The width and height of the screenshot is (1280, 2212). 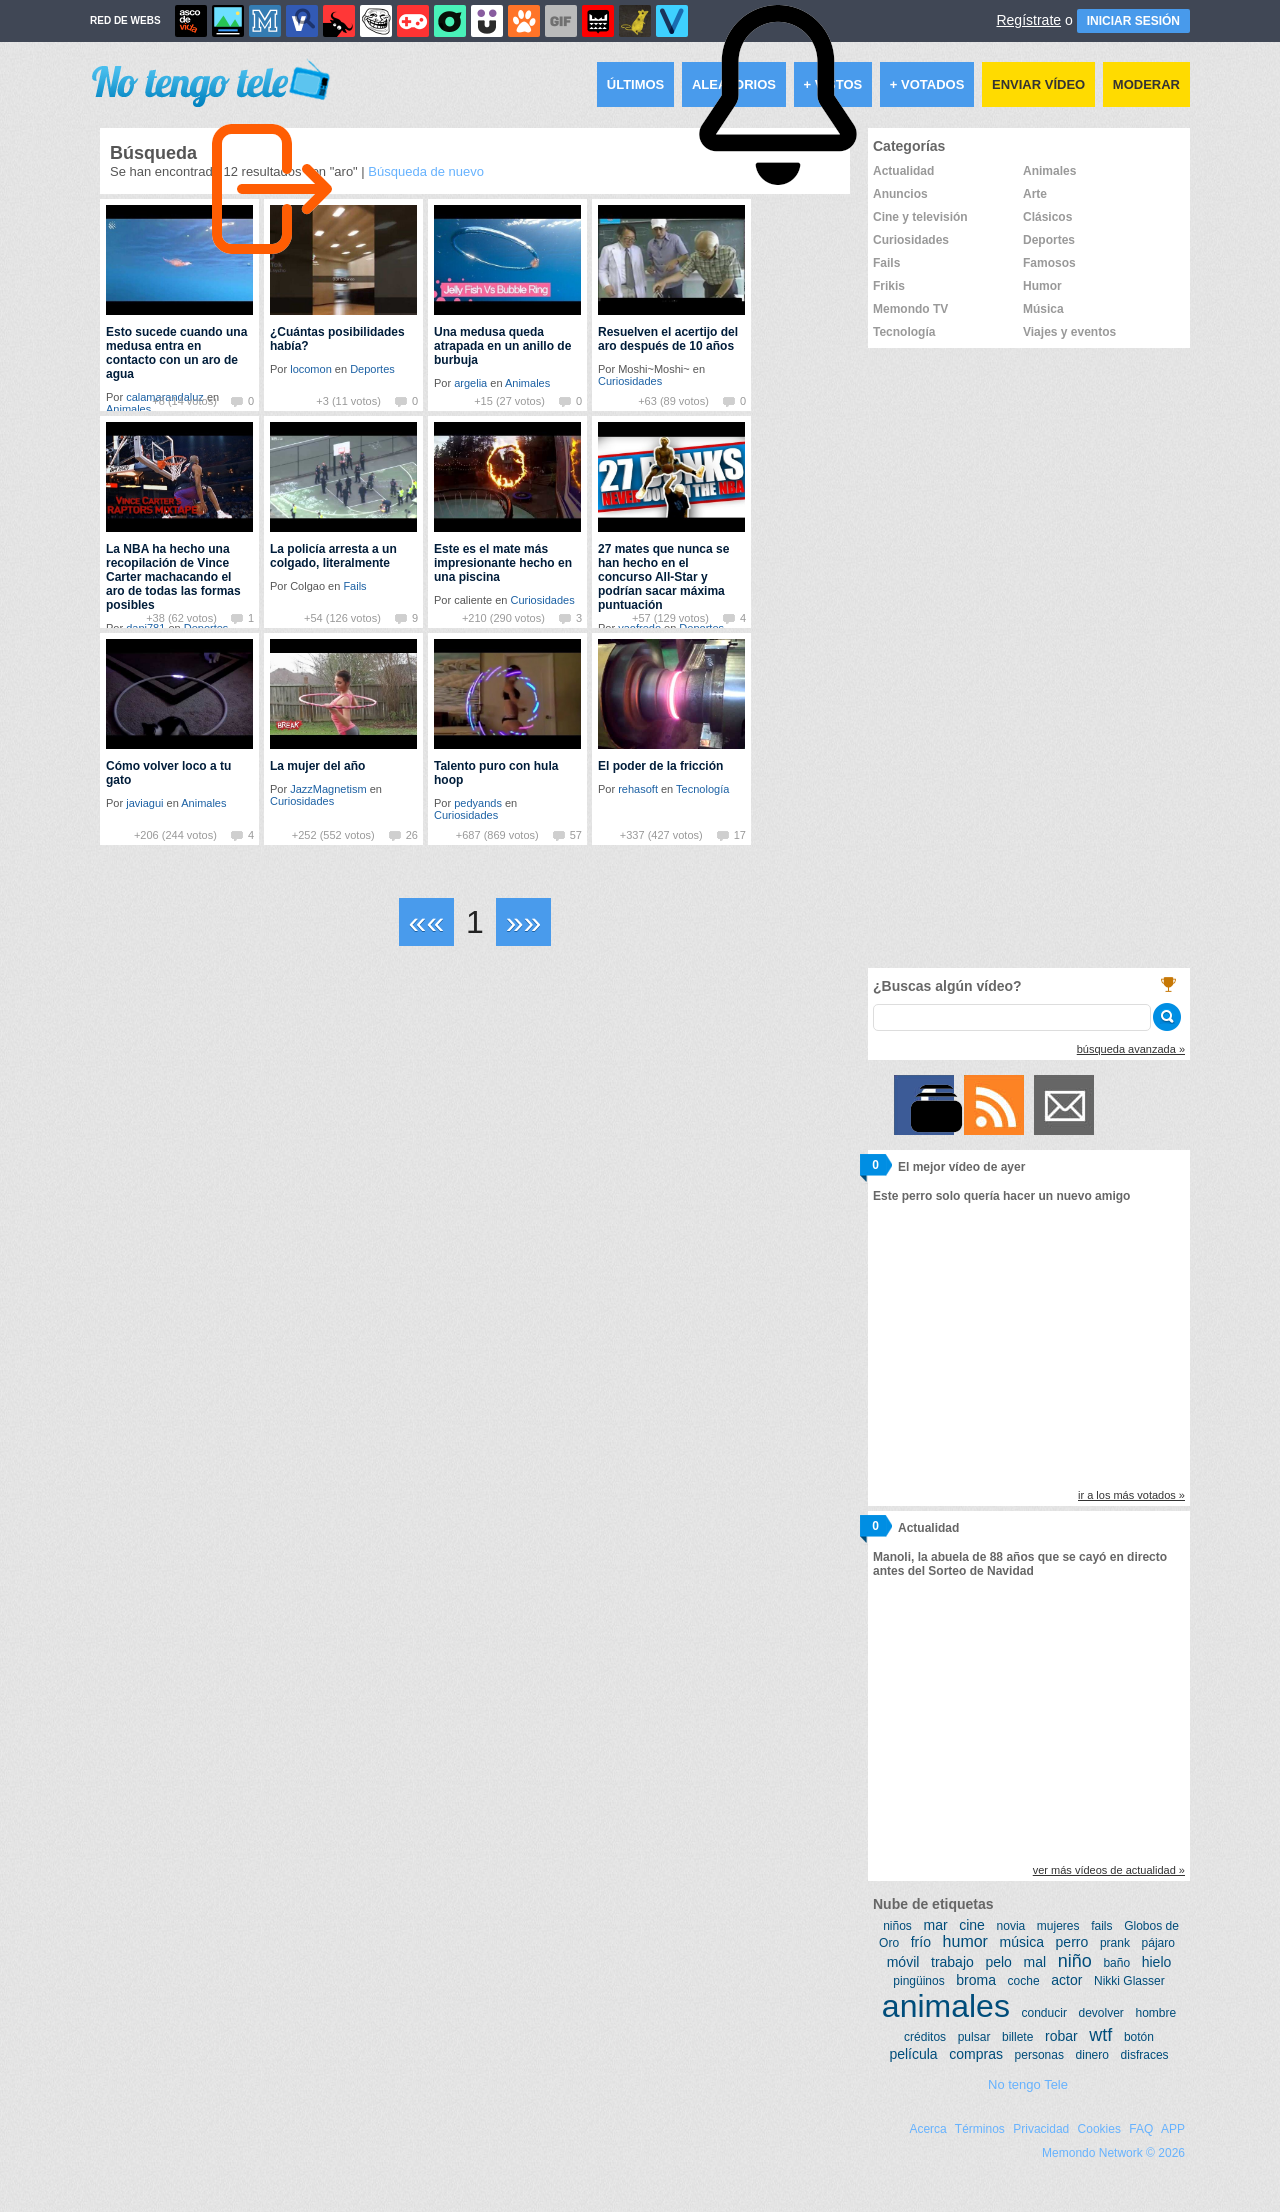 I want to click on view achievements or awards, so click(x=1168, y=984).